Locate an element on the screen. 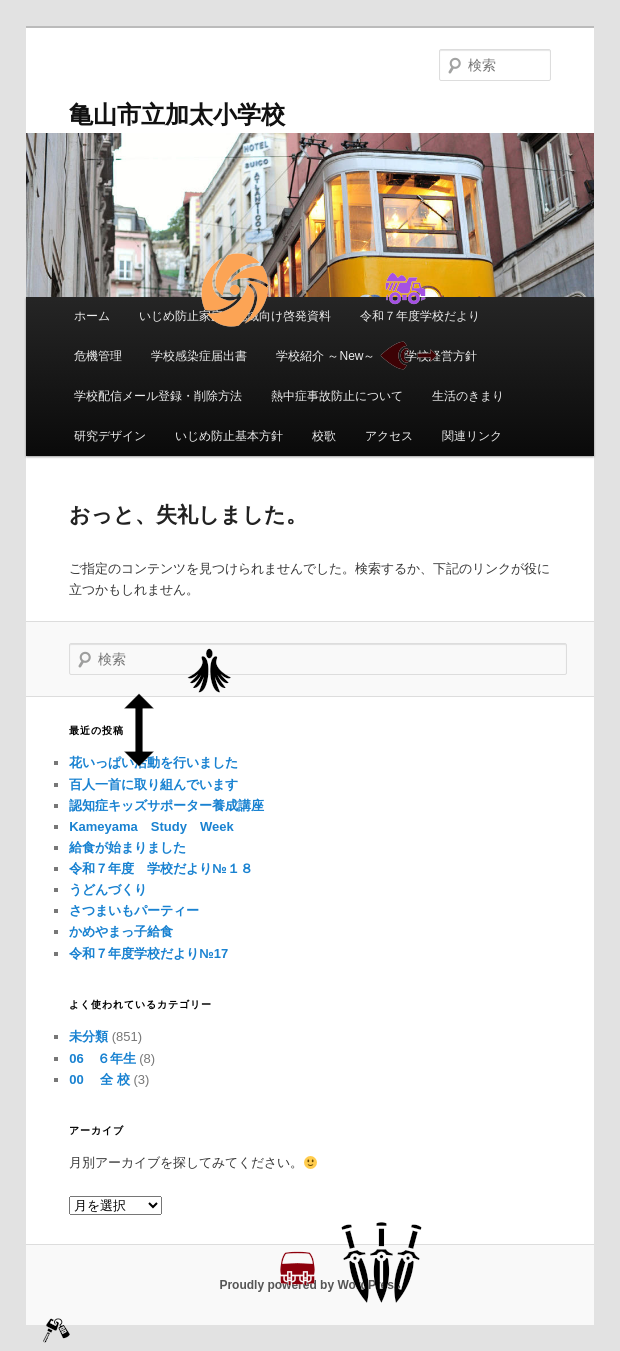 The image size is (620, 1351). flip image or object vertically is located at coordinates (139, 730).